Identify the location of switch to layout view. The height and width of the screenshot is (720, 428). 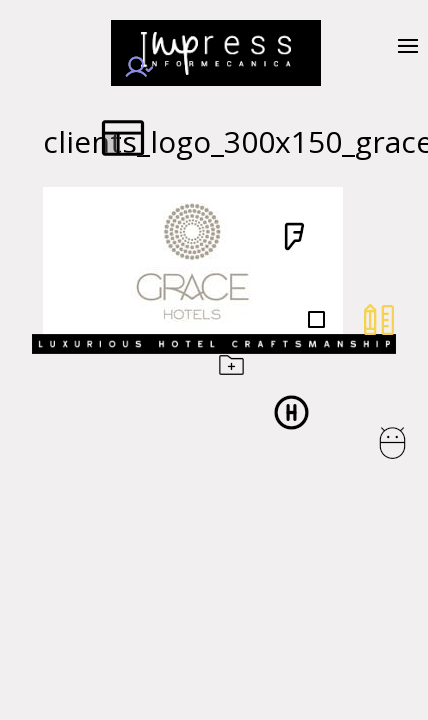
(123, 138).